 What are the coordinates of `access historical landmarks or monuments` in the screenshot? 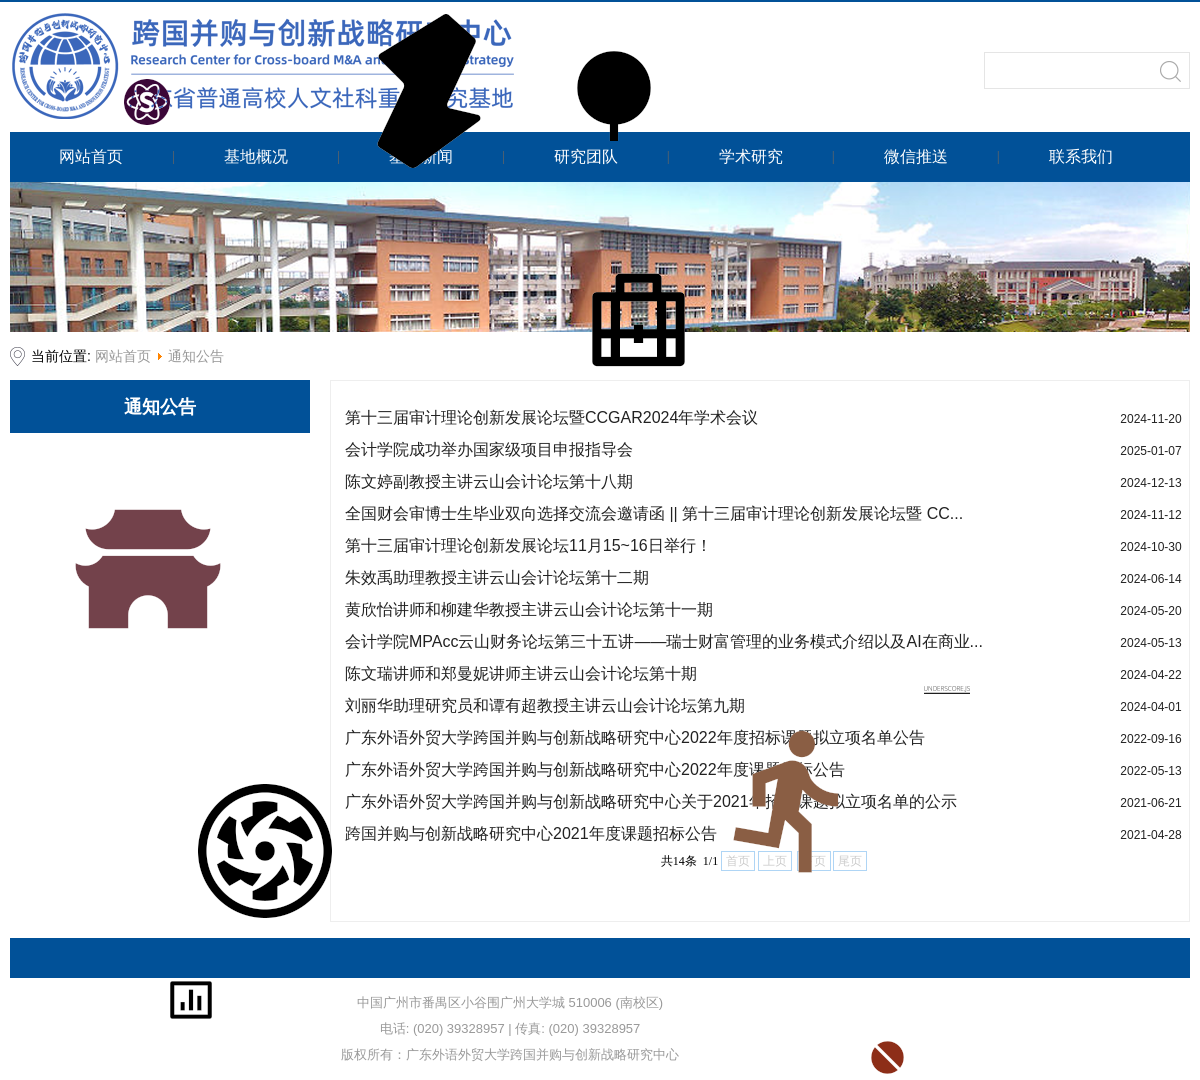 It's located at (148, 569).